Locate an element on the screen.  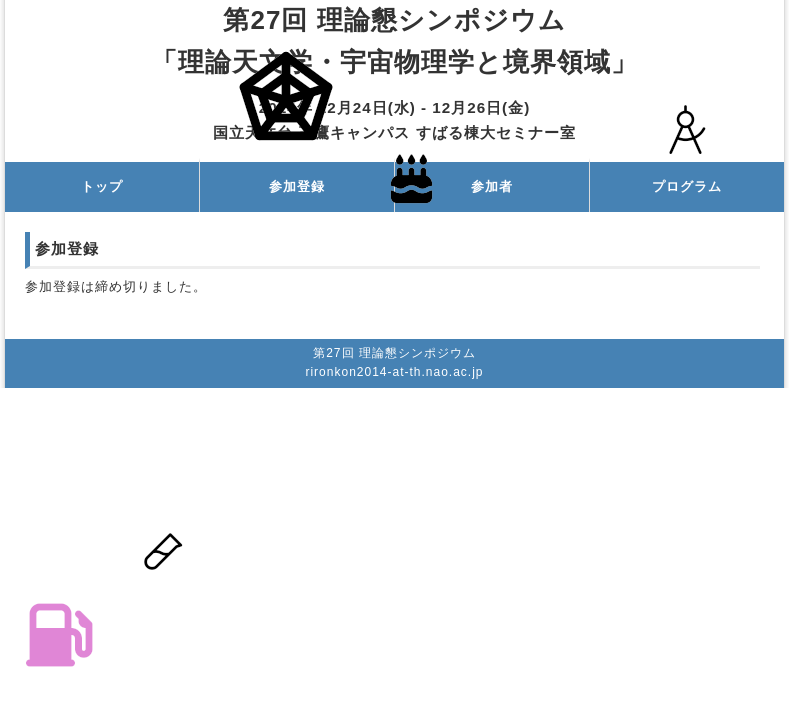
access drawing or drafting tools is located at coordinates (685, 130).